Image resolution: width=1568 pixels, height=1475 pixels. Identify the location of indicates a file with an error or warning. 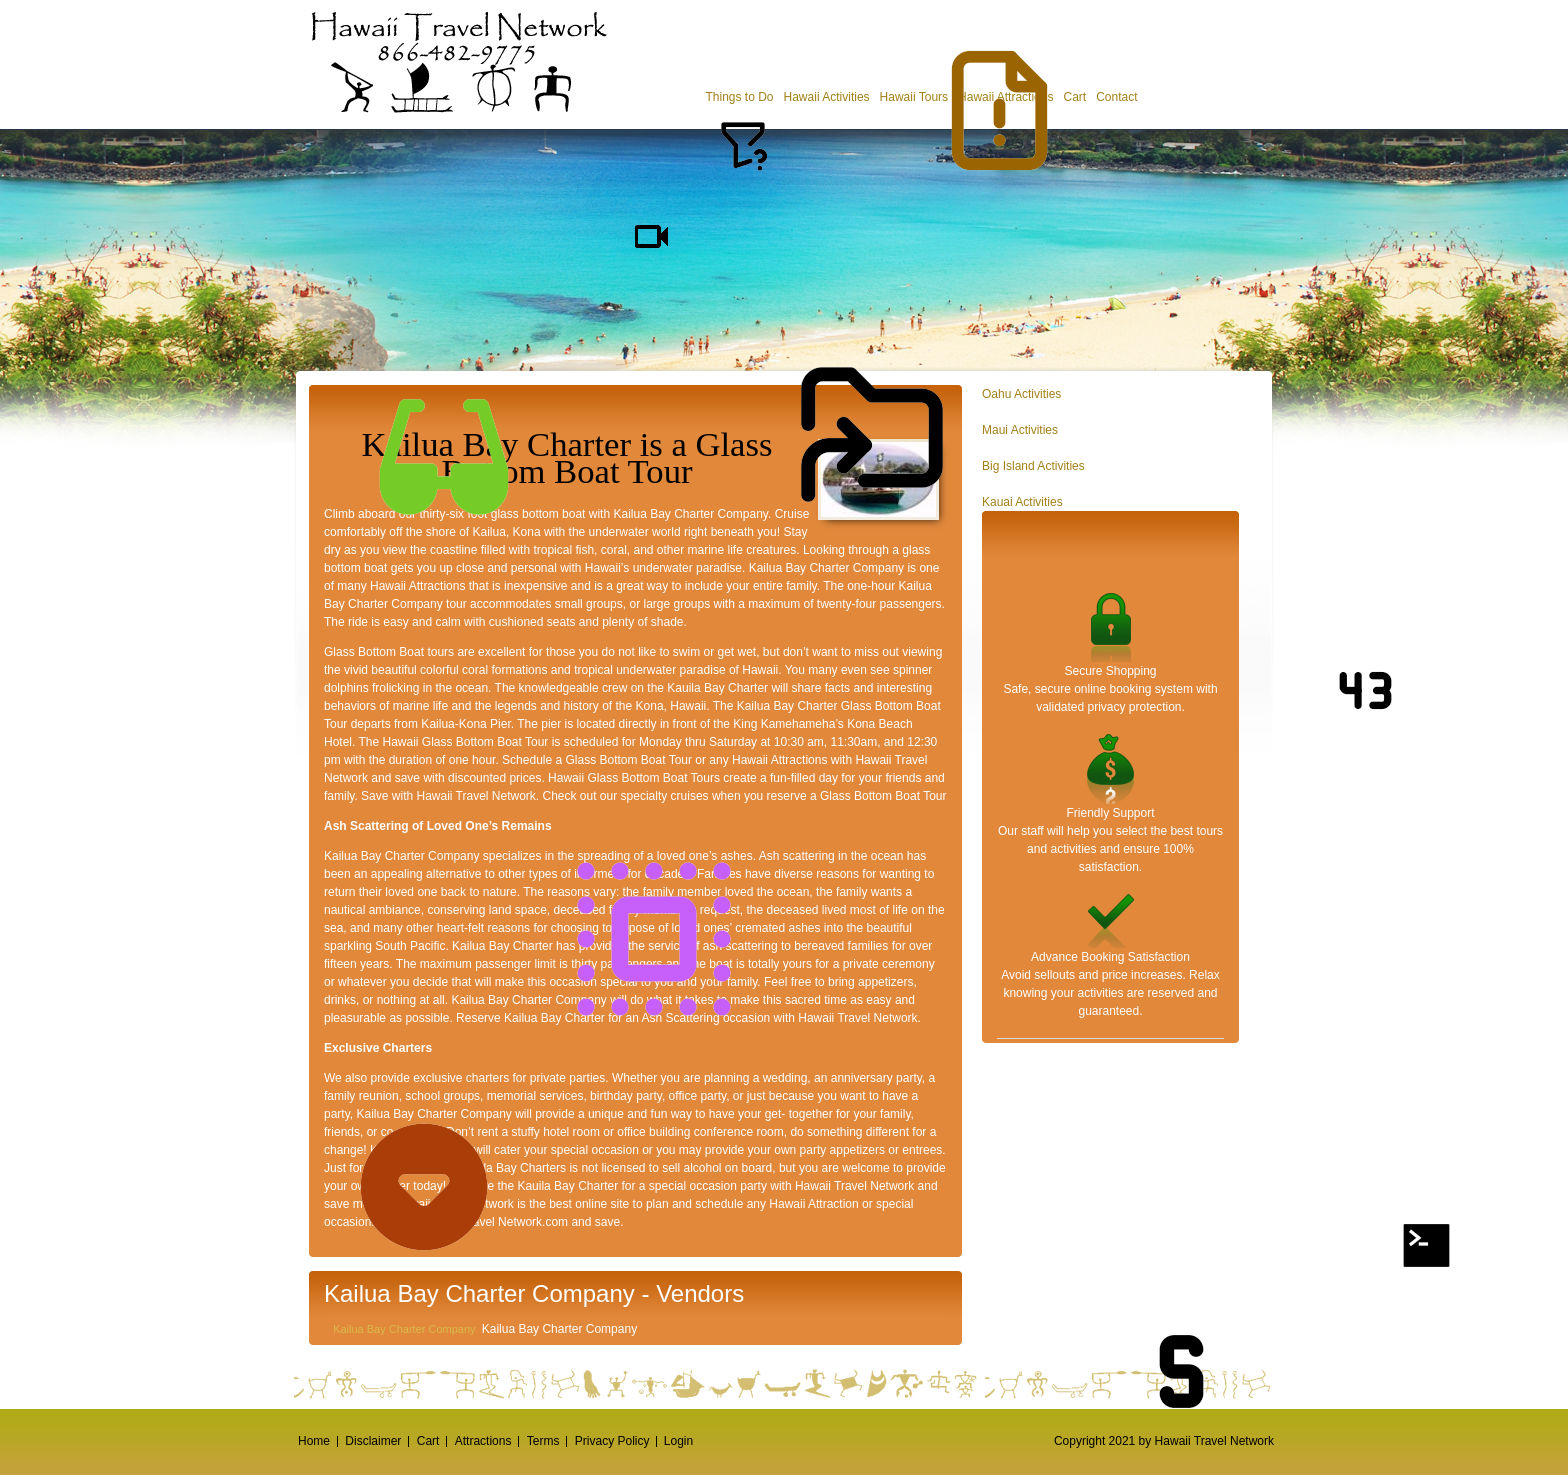
(999, 110).